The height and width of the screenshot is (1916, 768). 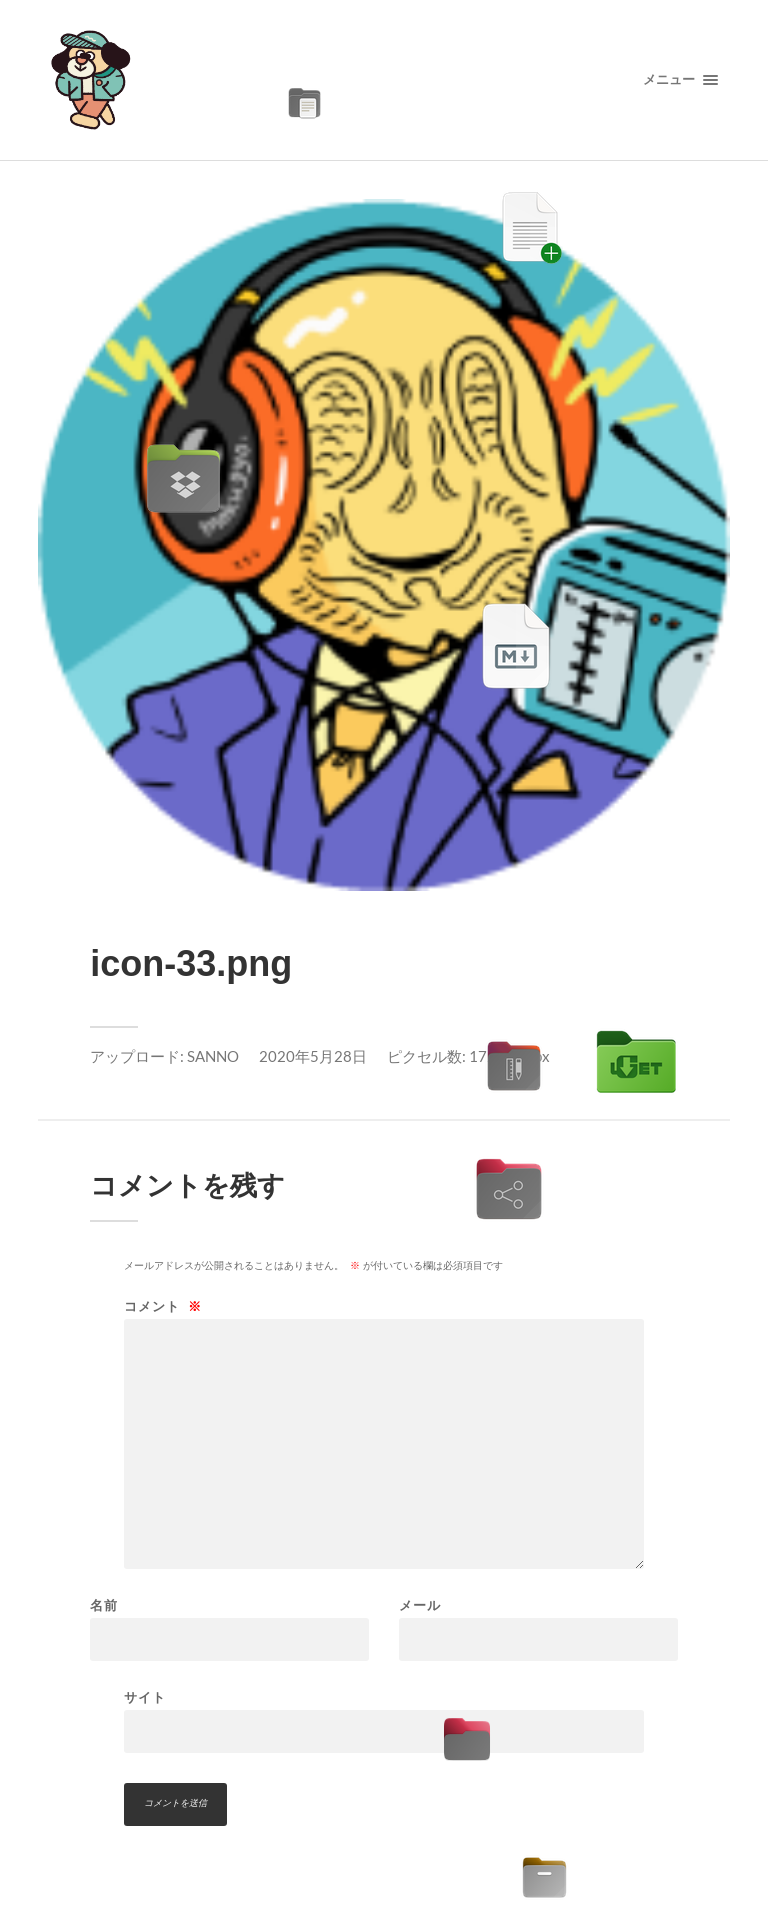 What do you see at coordinates (516, 646) in the screenshot?
I see `a markdown text file` at bounding box center [516, 646].